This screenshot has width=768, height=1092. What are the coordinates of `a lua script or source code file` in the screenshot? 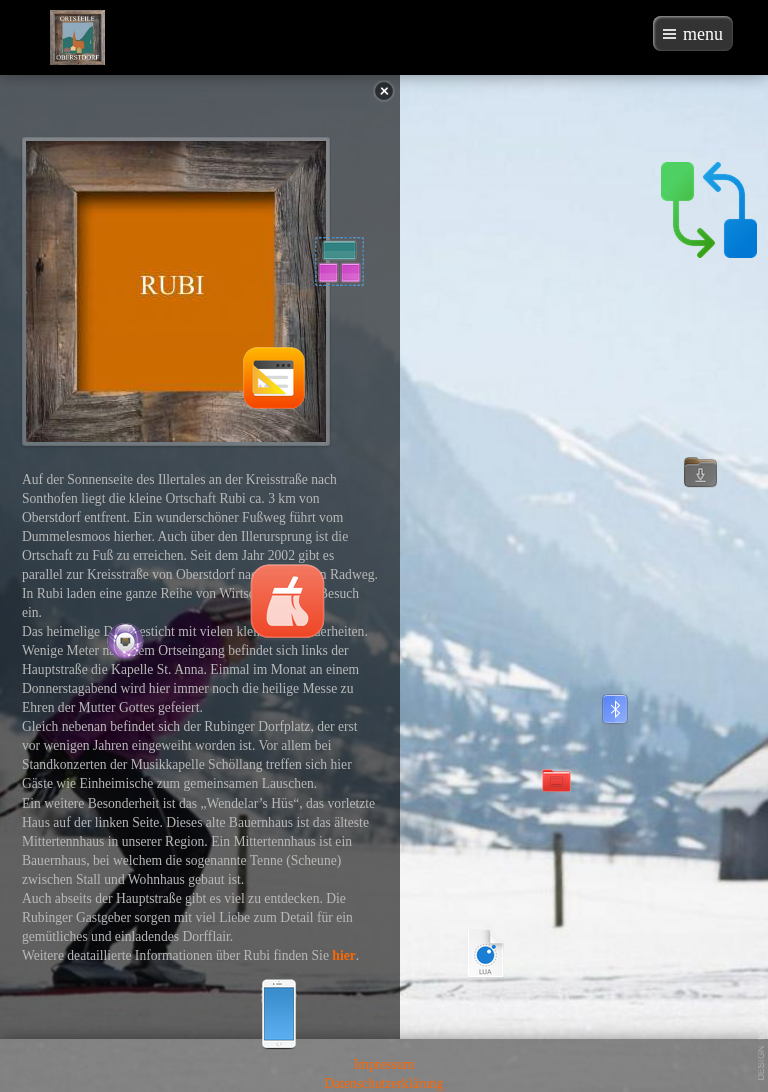 It's located at (485, 954).